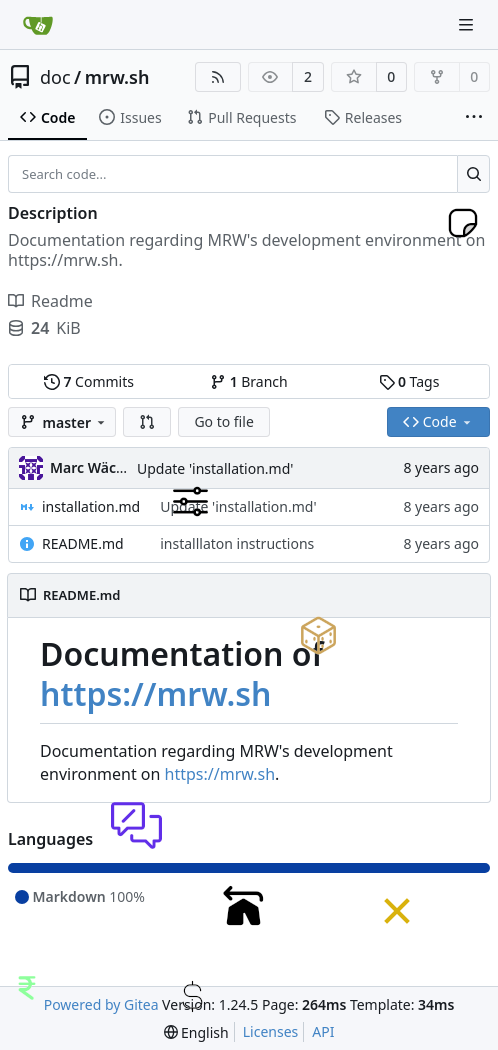  Describe the element at coordinates (463, 223) in the screenshot. I see `add a sticker to your message` at that location.